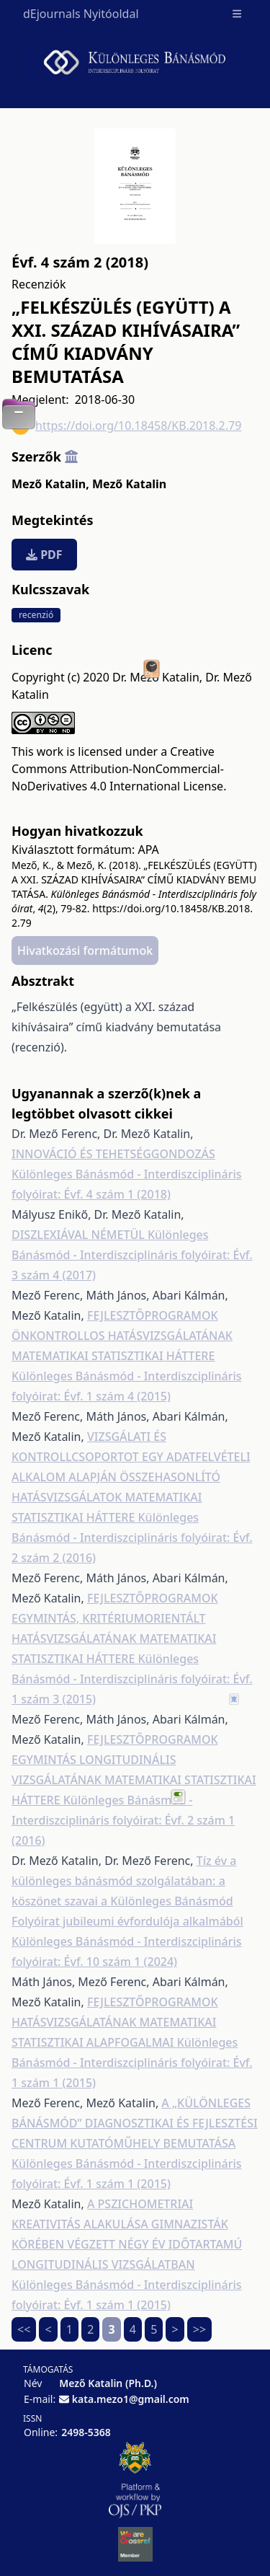  What do you see at coordinates (19, 414) in the screenshot?
I see `open the file manager application` at bounding box center [19, 414].